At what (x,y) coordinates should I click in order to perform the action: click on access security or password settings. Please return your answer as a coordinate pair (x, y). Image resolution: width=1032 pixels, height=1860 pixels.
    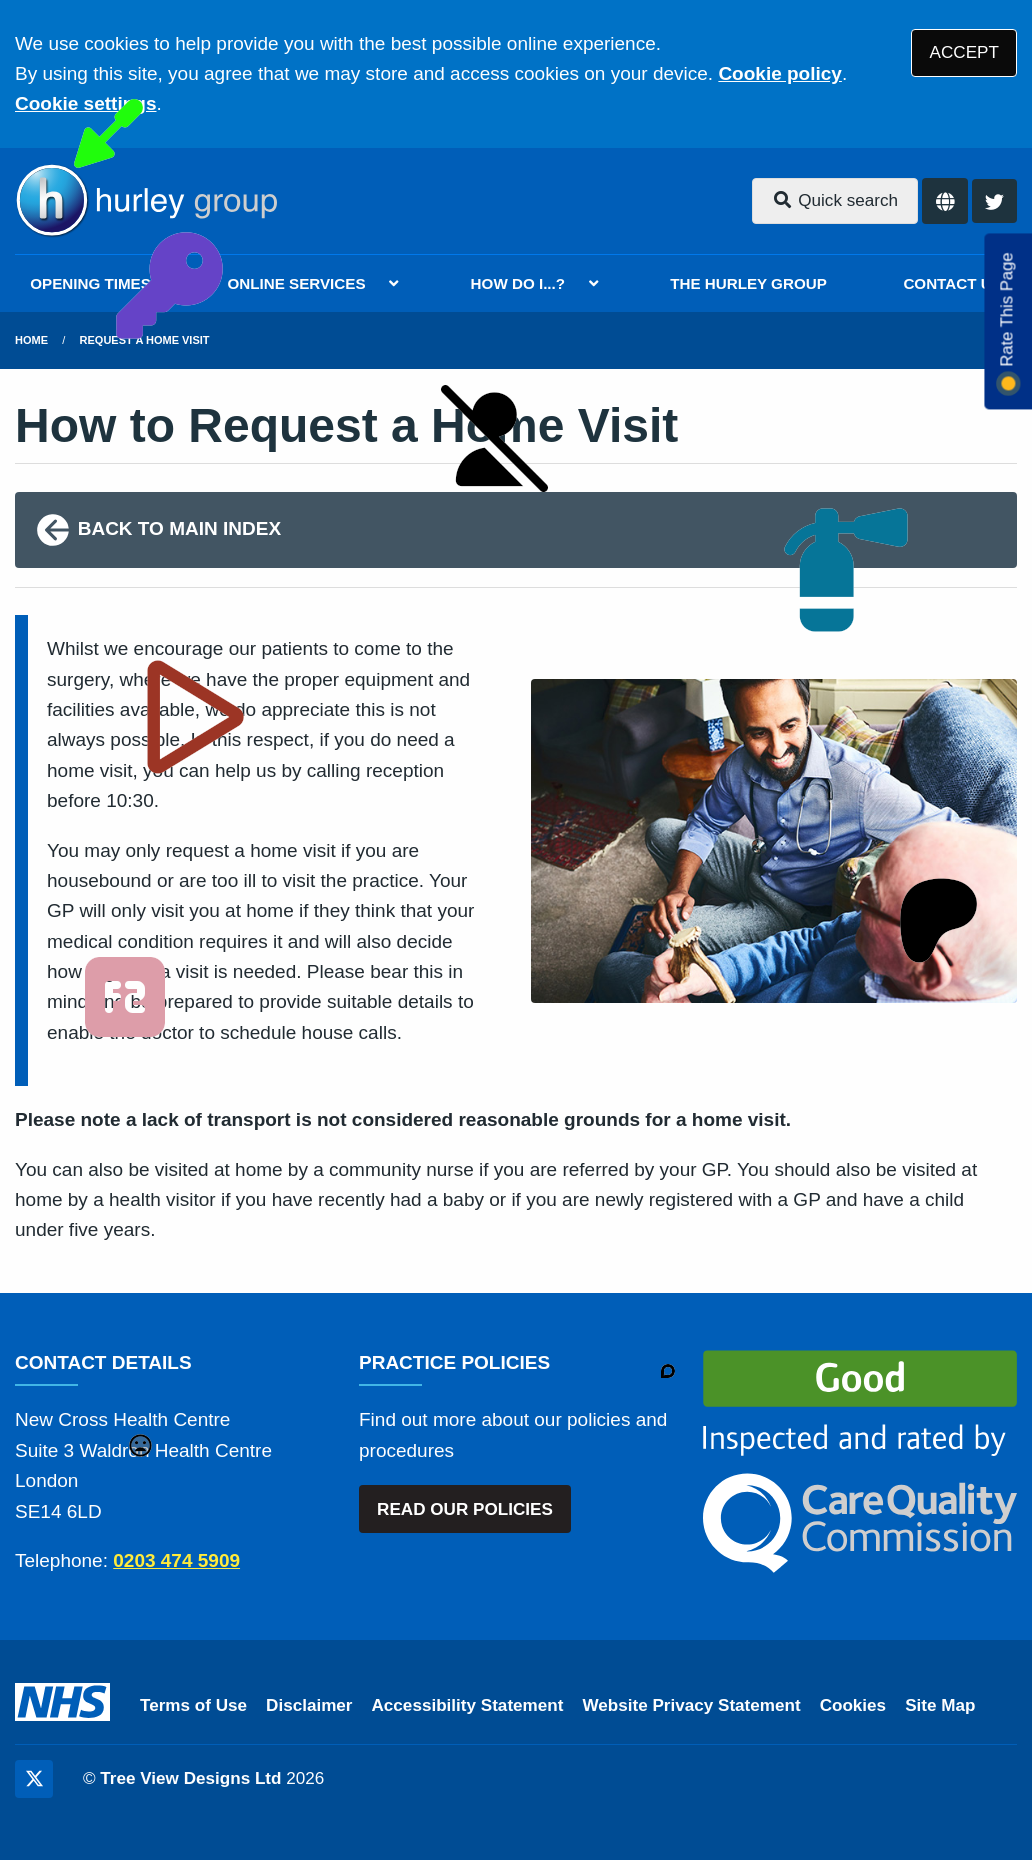
    Looking at the image, I should click on (169, 285).